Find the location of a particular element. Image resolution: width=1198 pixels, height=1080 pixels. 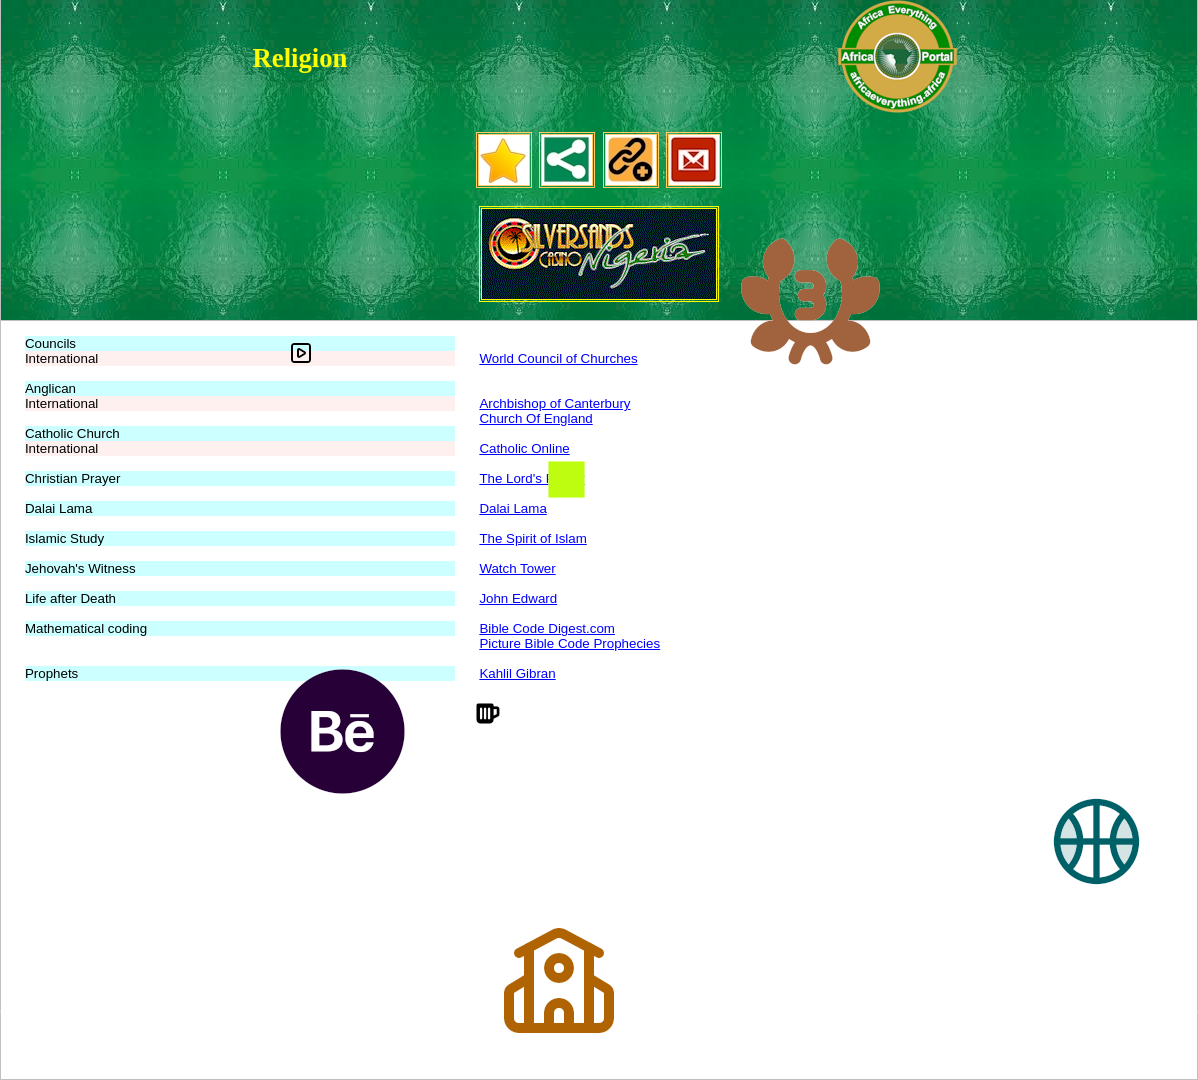

view Behance portfolio is located at coordinates (342, 731).